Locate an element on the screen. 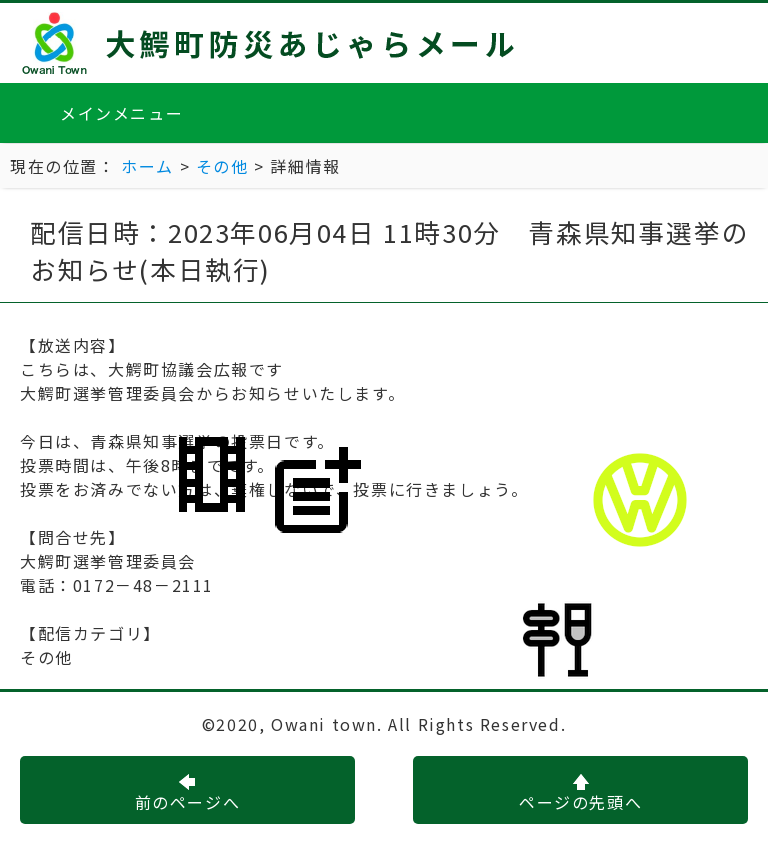  volkswagen brand or vehicle identification is located at coordinates (640, 500).